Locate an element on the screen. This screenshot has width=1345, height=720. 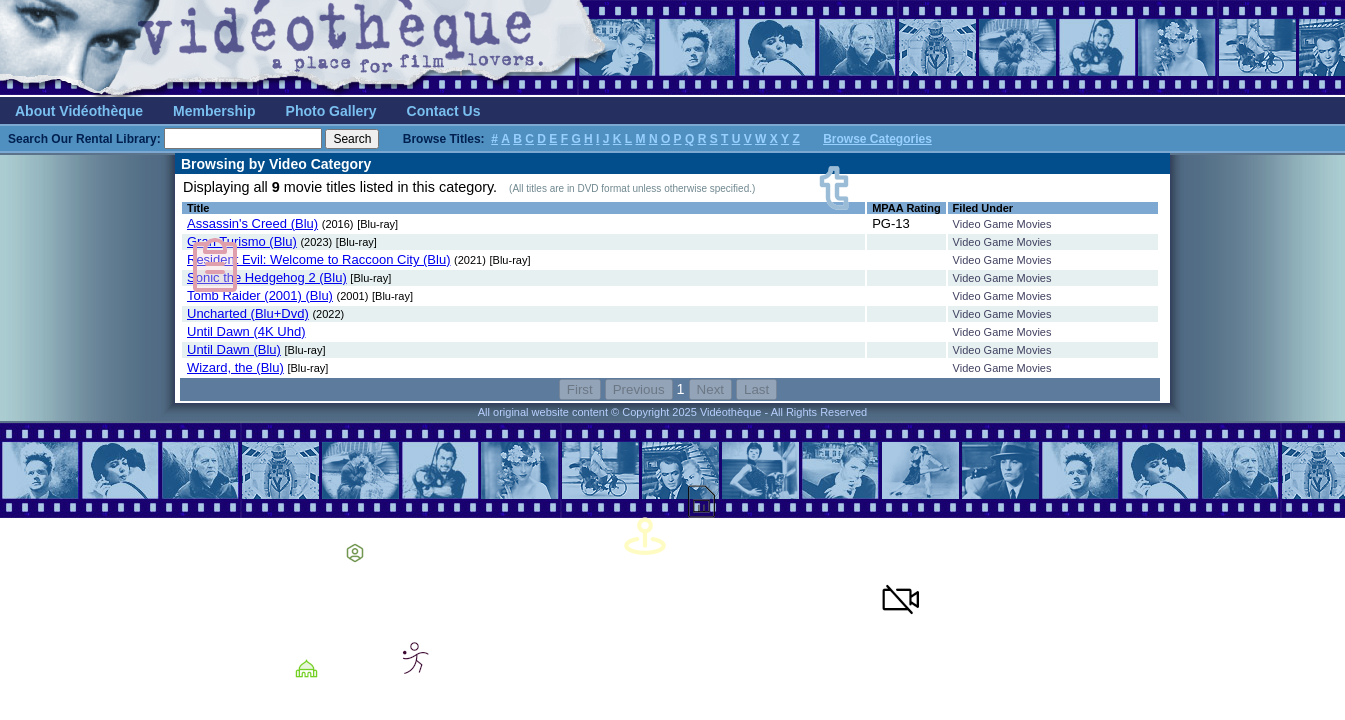
throw or toss an item is located at coordinates (414, 657).